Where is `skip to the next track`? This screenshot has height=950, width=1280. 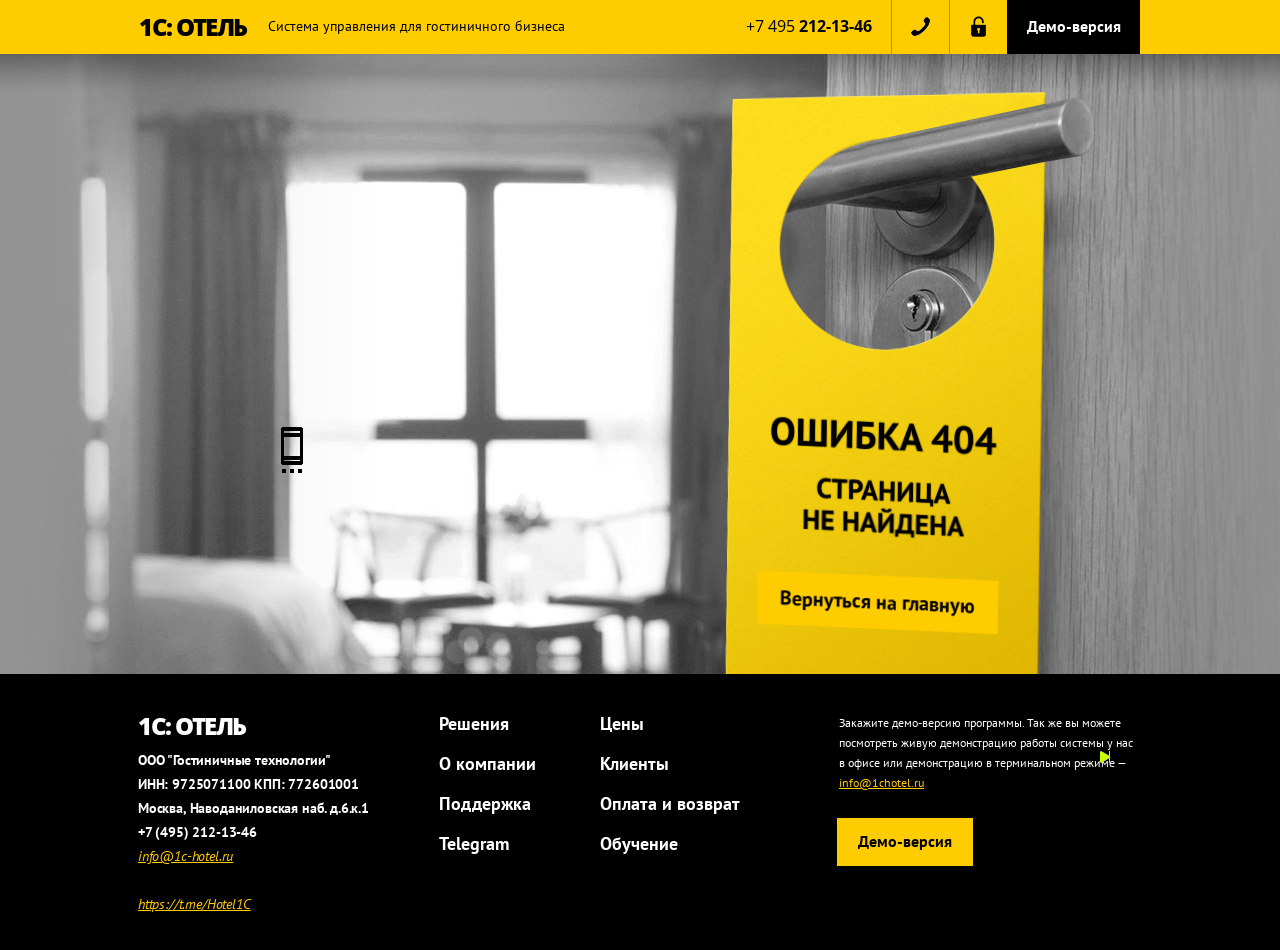 skip to the next track is located at coordinates (1105, 757).